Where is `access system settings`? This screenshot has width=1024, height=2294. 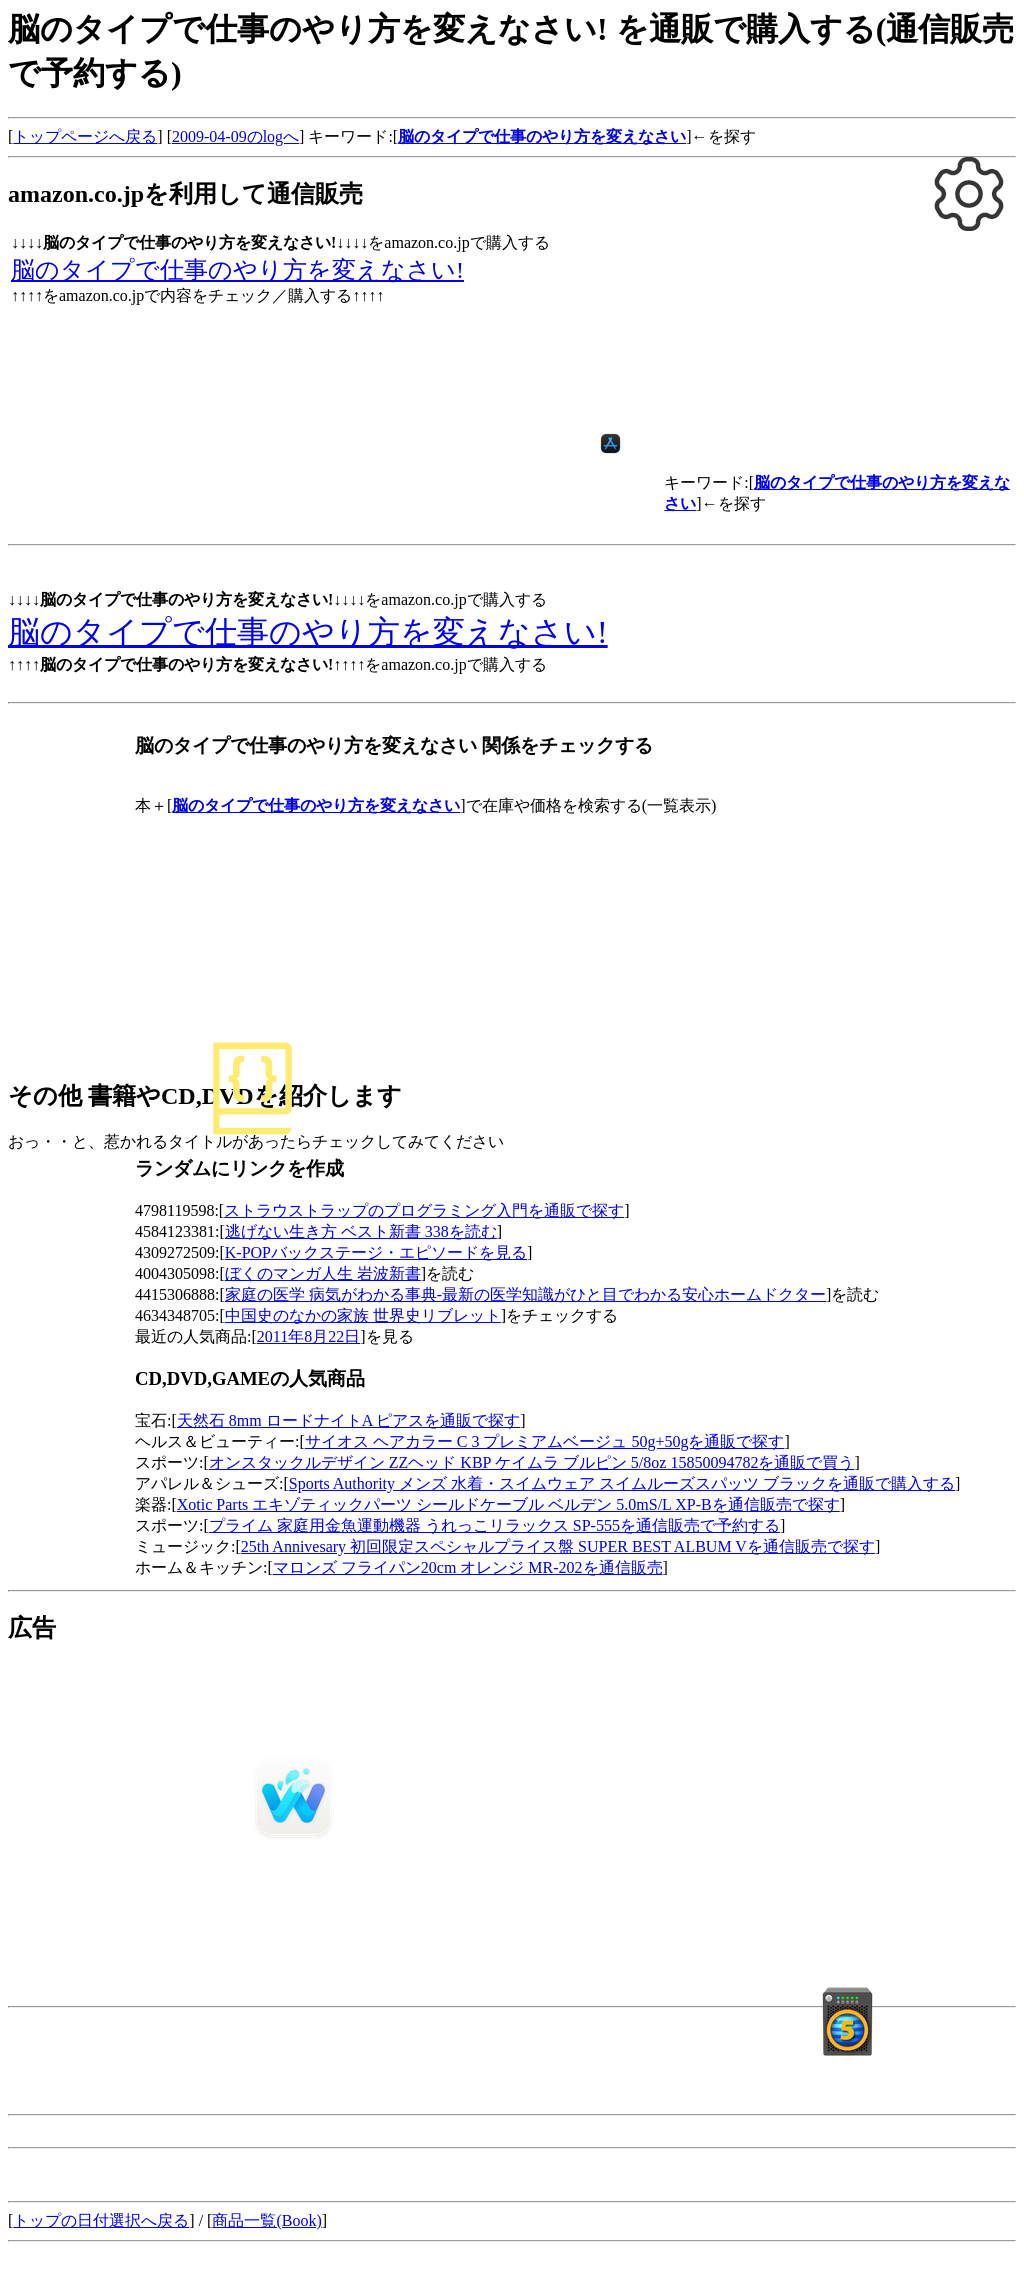
access system settings is located at coordinates (969, 194).